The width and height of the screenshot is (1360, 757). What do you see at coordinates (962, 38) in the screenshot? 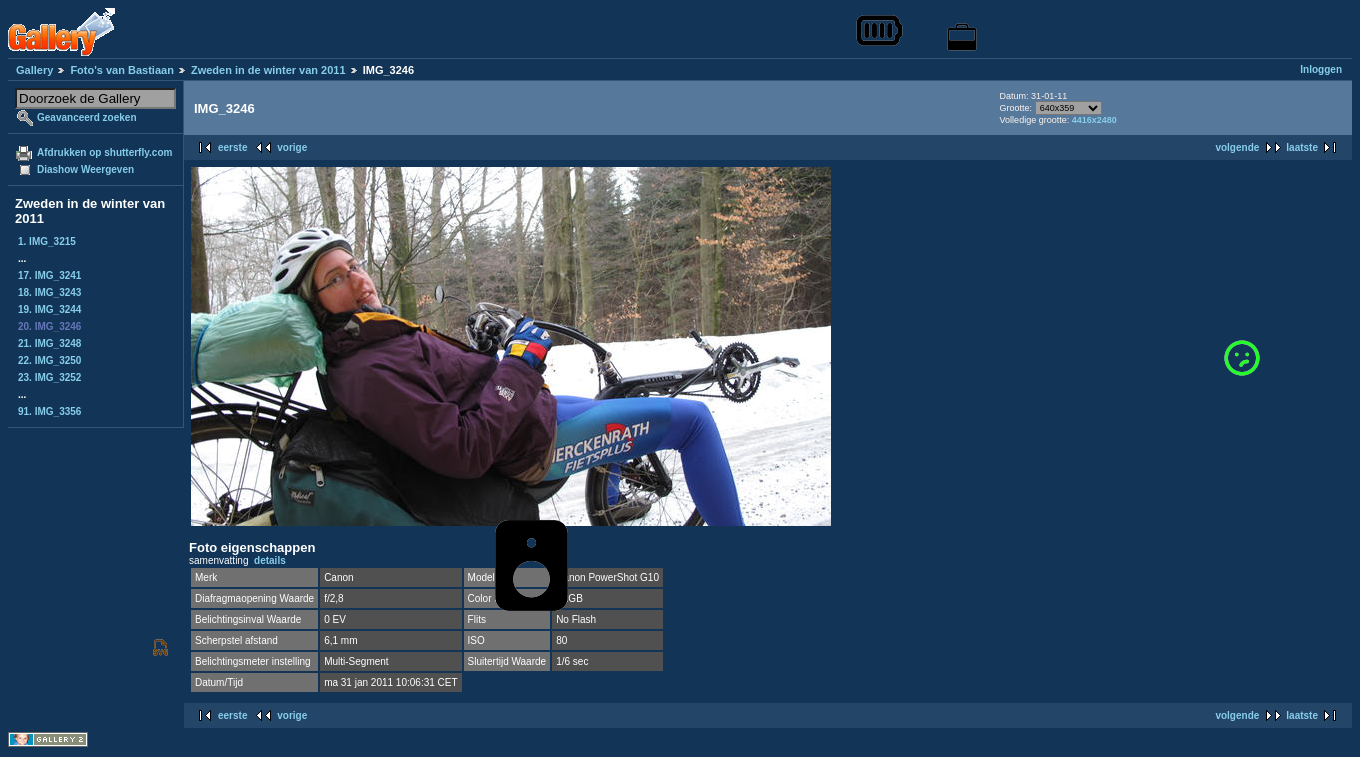
I see `access travel or trip planning features` at bounding box center [962, 38].